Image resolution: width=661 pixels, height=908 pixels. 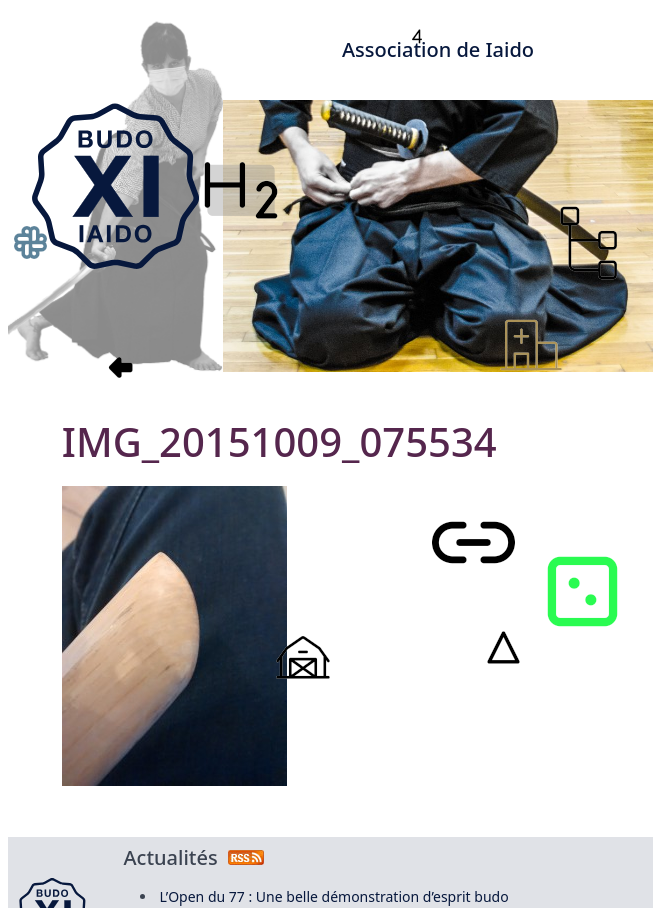 I want to click on roll dice or generate random number, so click(x=582, y=591).